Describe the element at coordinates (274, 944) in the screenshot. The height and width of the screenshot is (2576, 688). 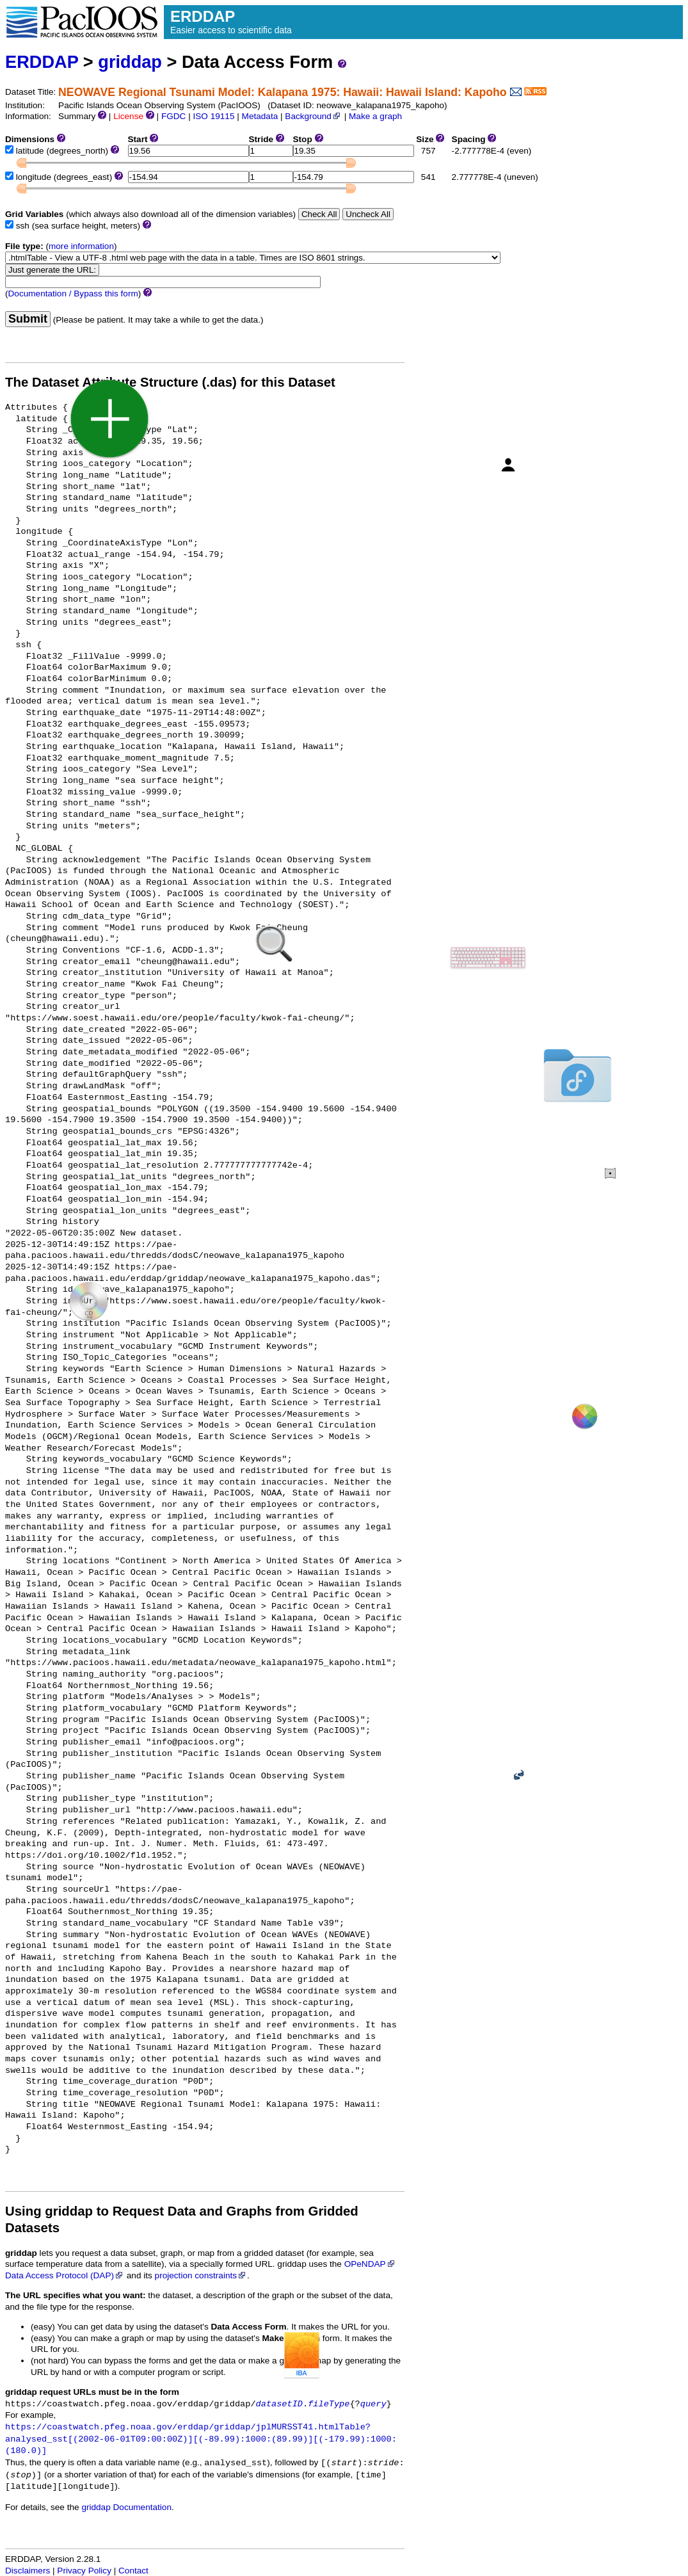
I see `open spotlight search preferences` at that location.